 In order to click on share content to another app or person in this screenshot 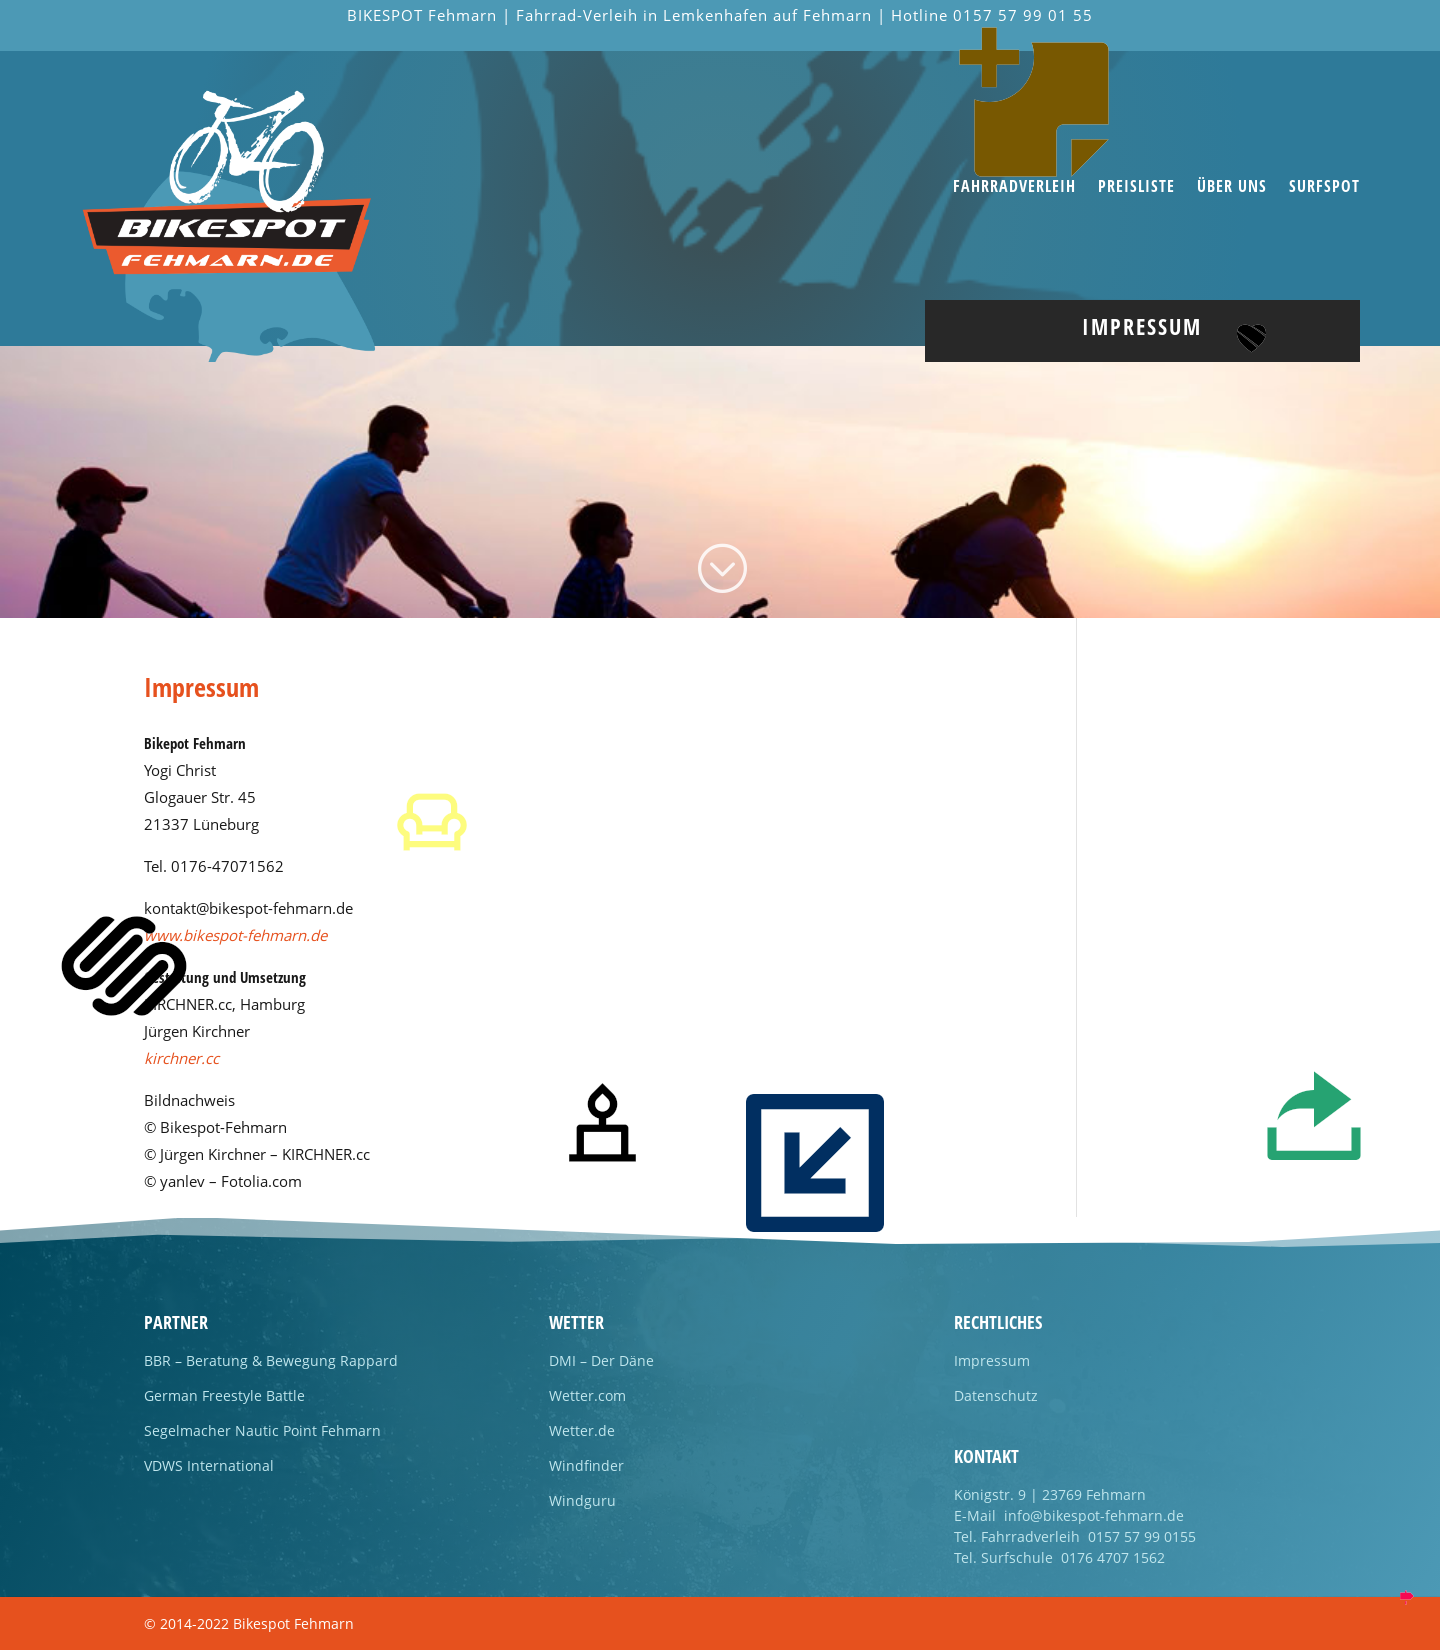, I will do `click(1314, 1118)`.